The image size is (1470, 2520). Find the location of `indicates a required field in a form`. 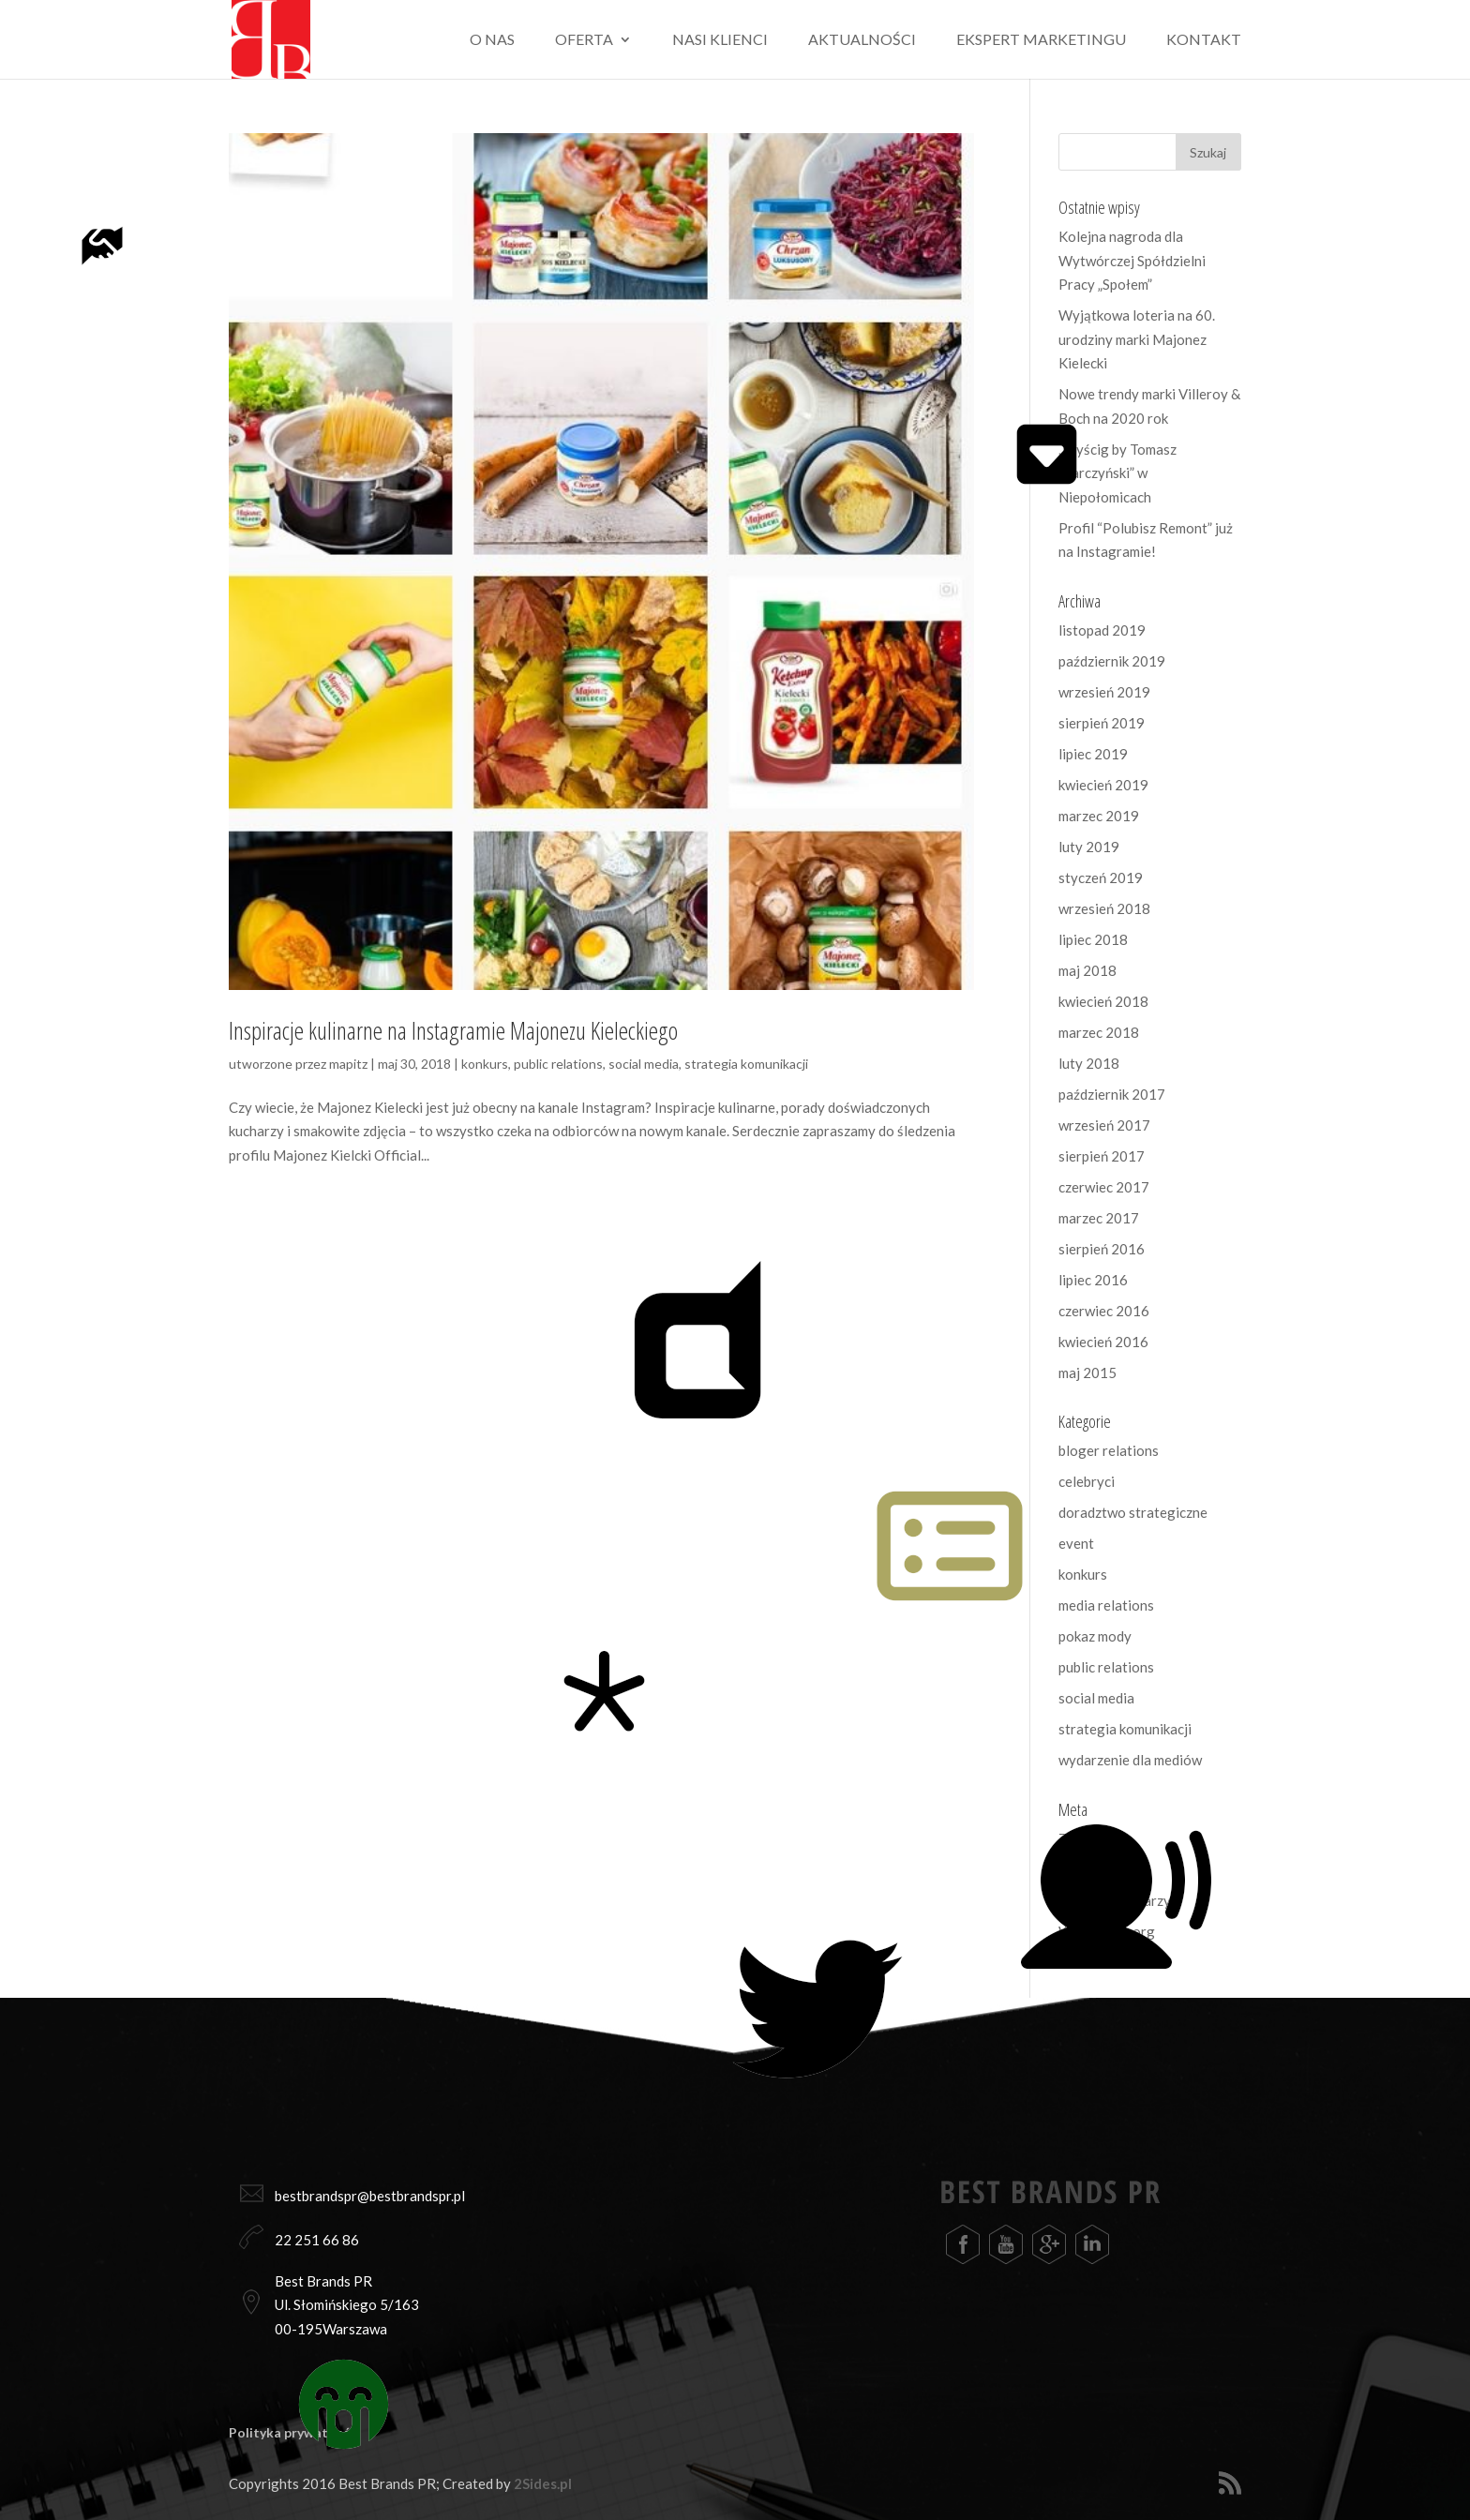

indicates a required field in a form is located at coordinates (604, 1694).